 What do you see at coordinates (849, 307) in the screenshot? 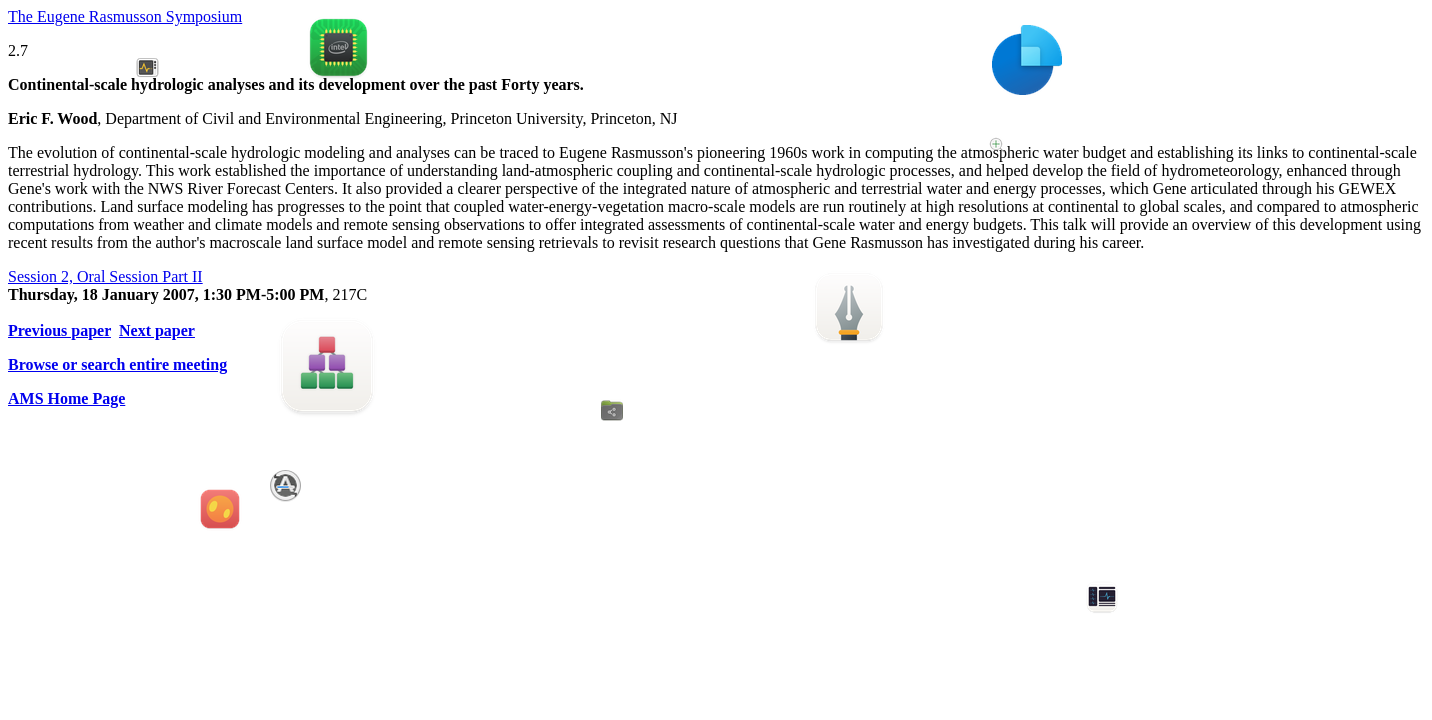
I see `open words document editor` at bounding box center [849, 307].